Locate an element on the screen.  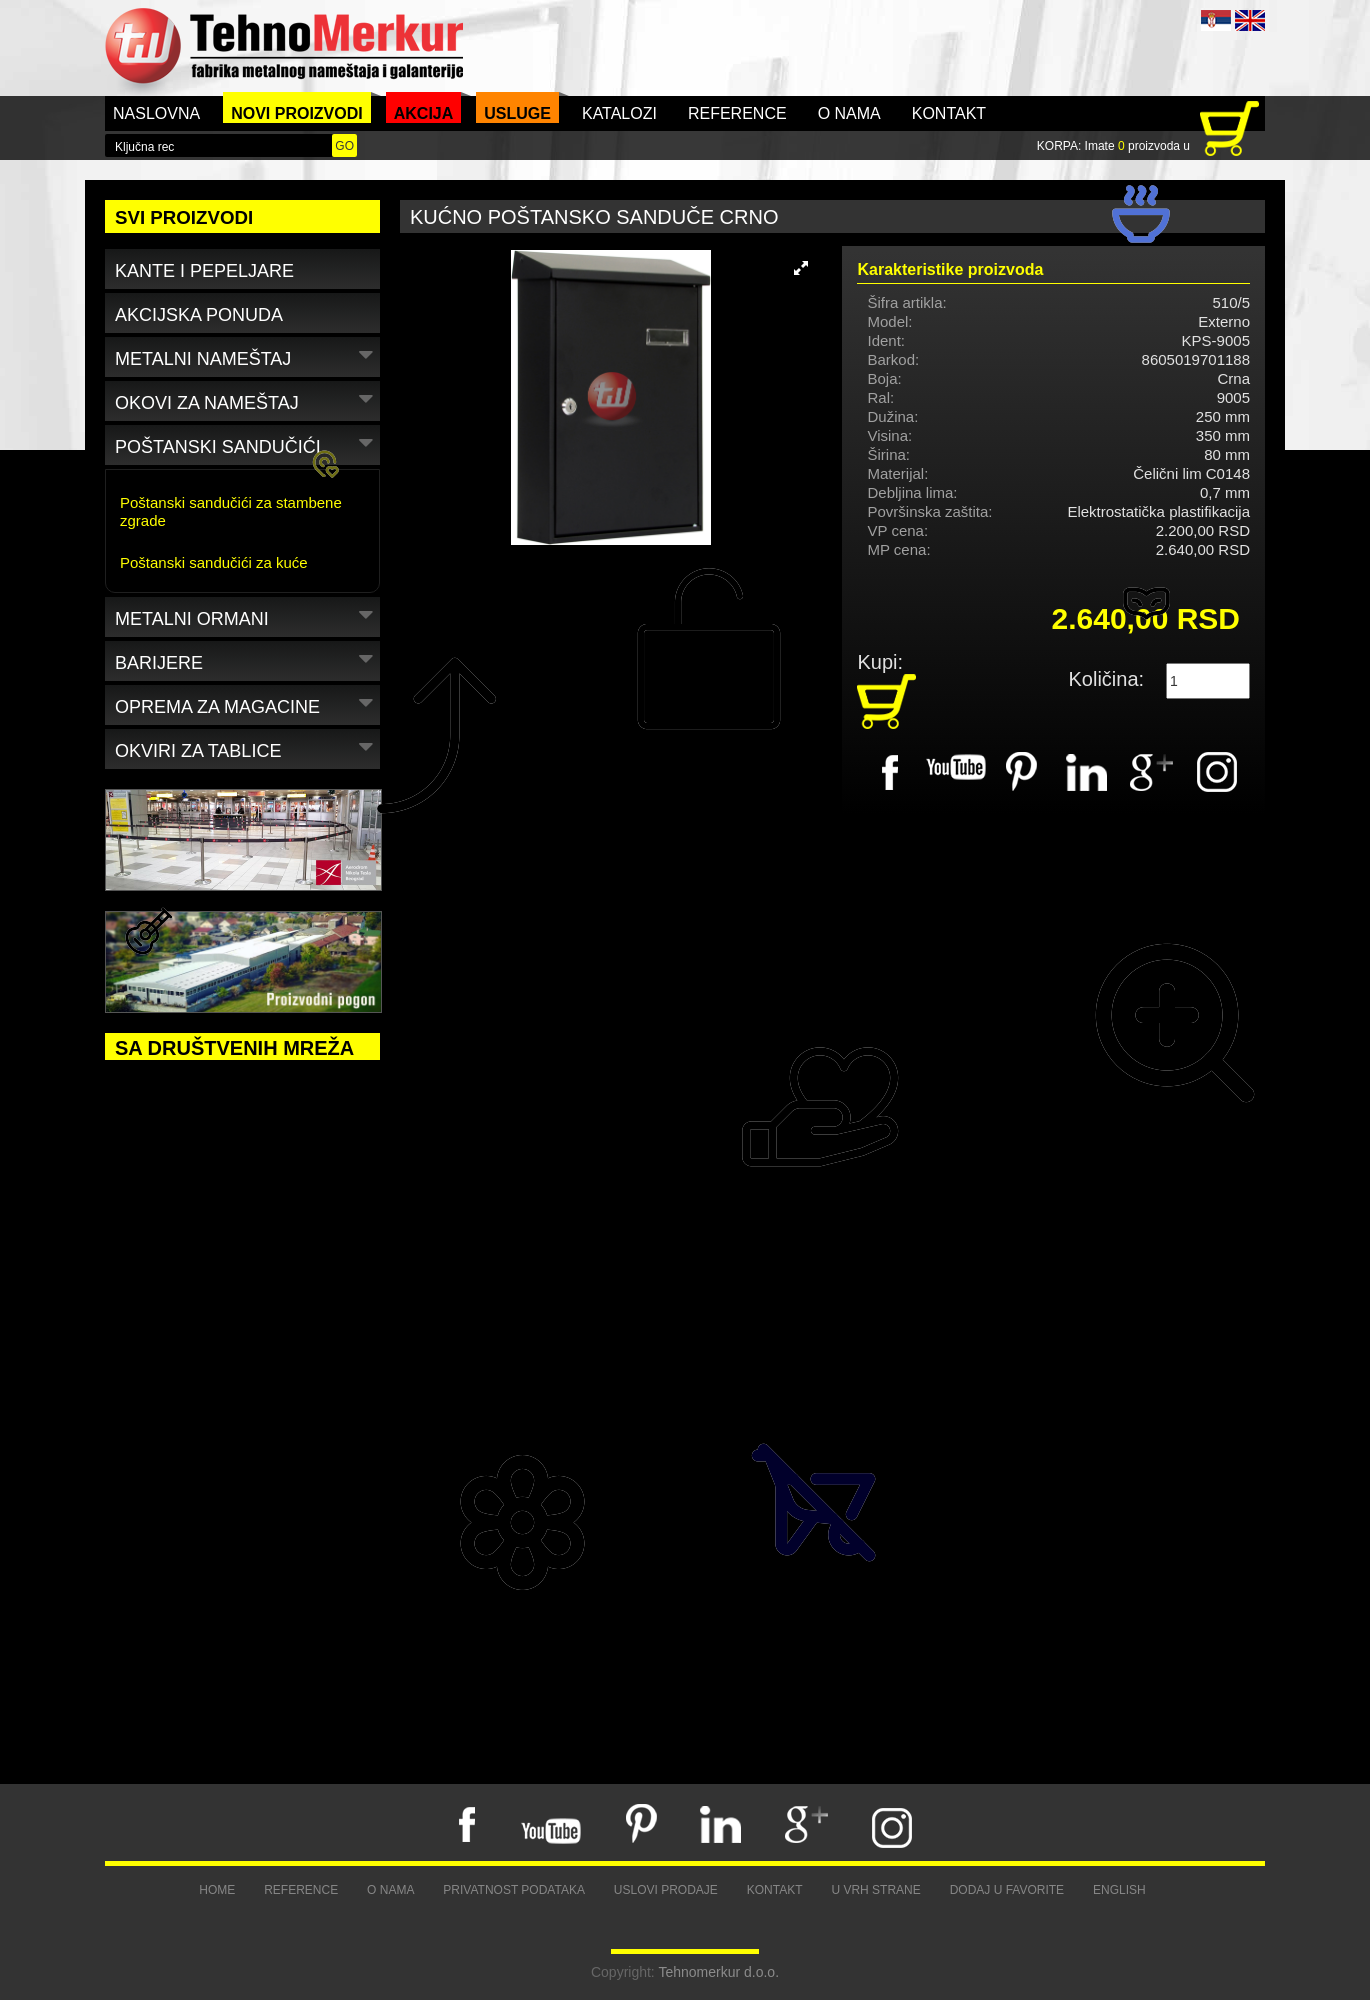
zoom in on content or image is located at coordinates (1175, 1023).